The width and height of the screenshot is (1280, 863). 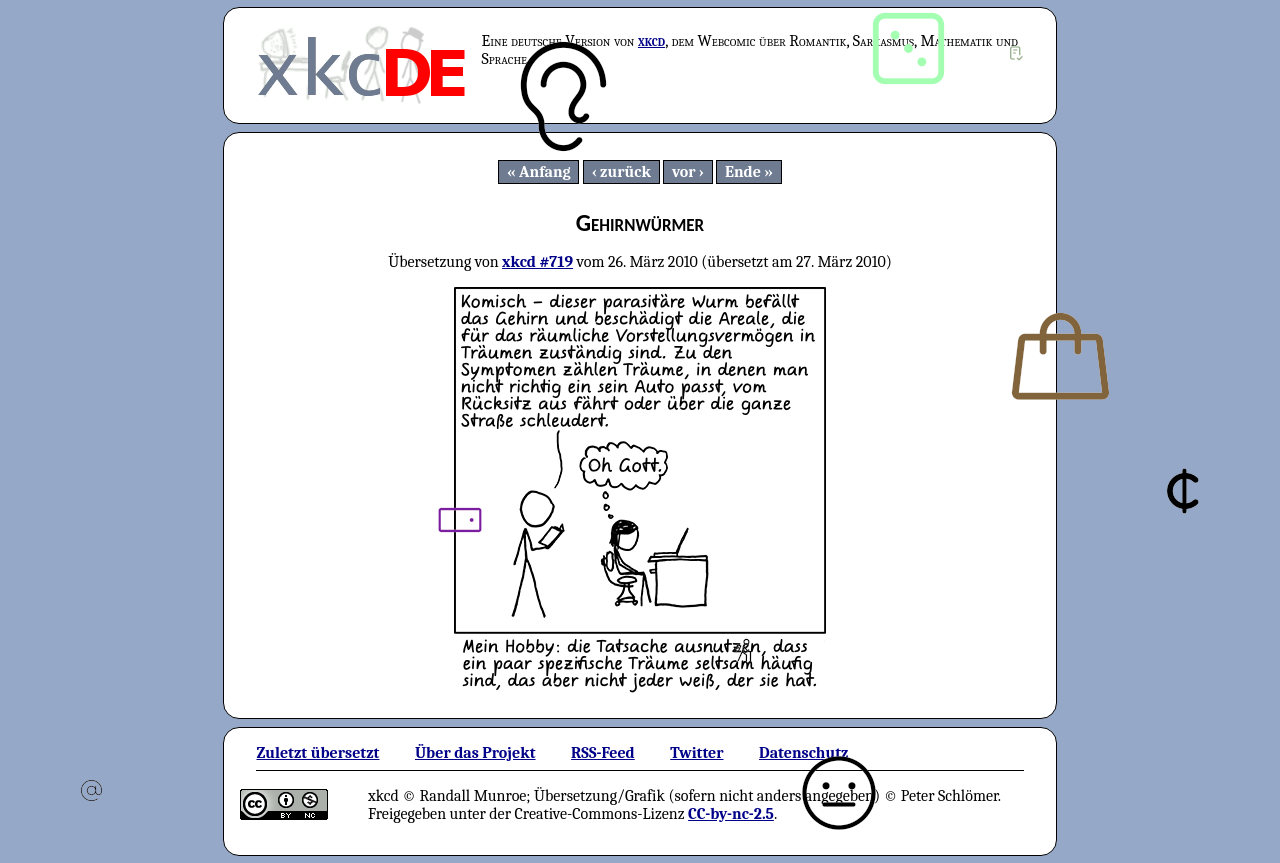 What do you see at coordinates (839, 793) in the screenshot?
I see `rate experience as neutral or average` at bounding box center [839, 793].